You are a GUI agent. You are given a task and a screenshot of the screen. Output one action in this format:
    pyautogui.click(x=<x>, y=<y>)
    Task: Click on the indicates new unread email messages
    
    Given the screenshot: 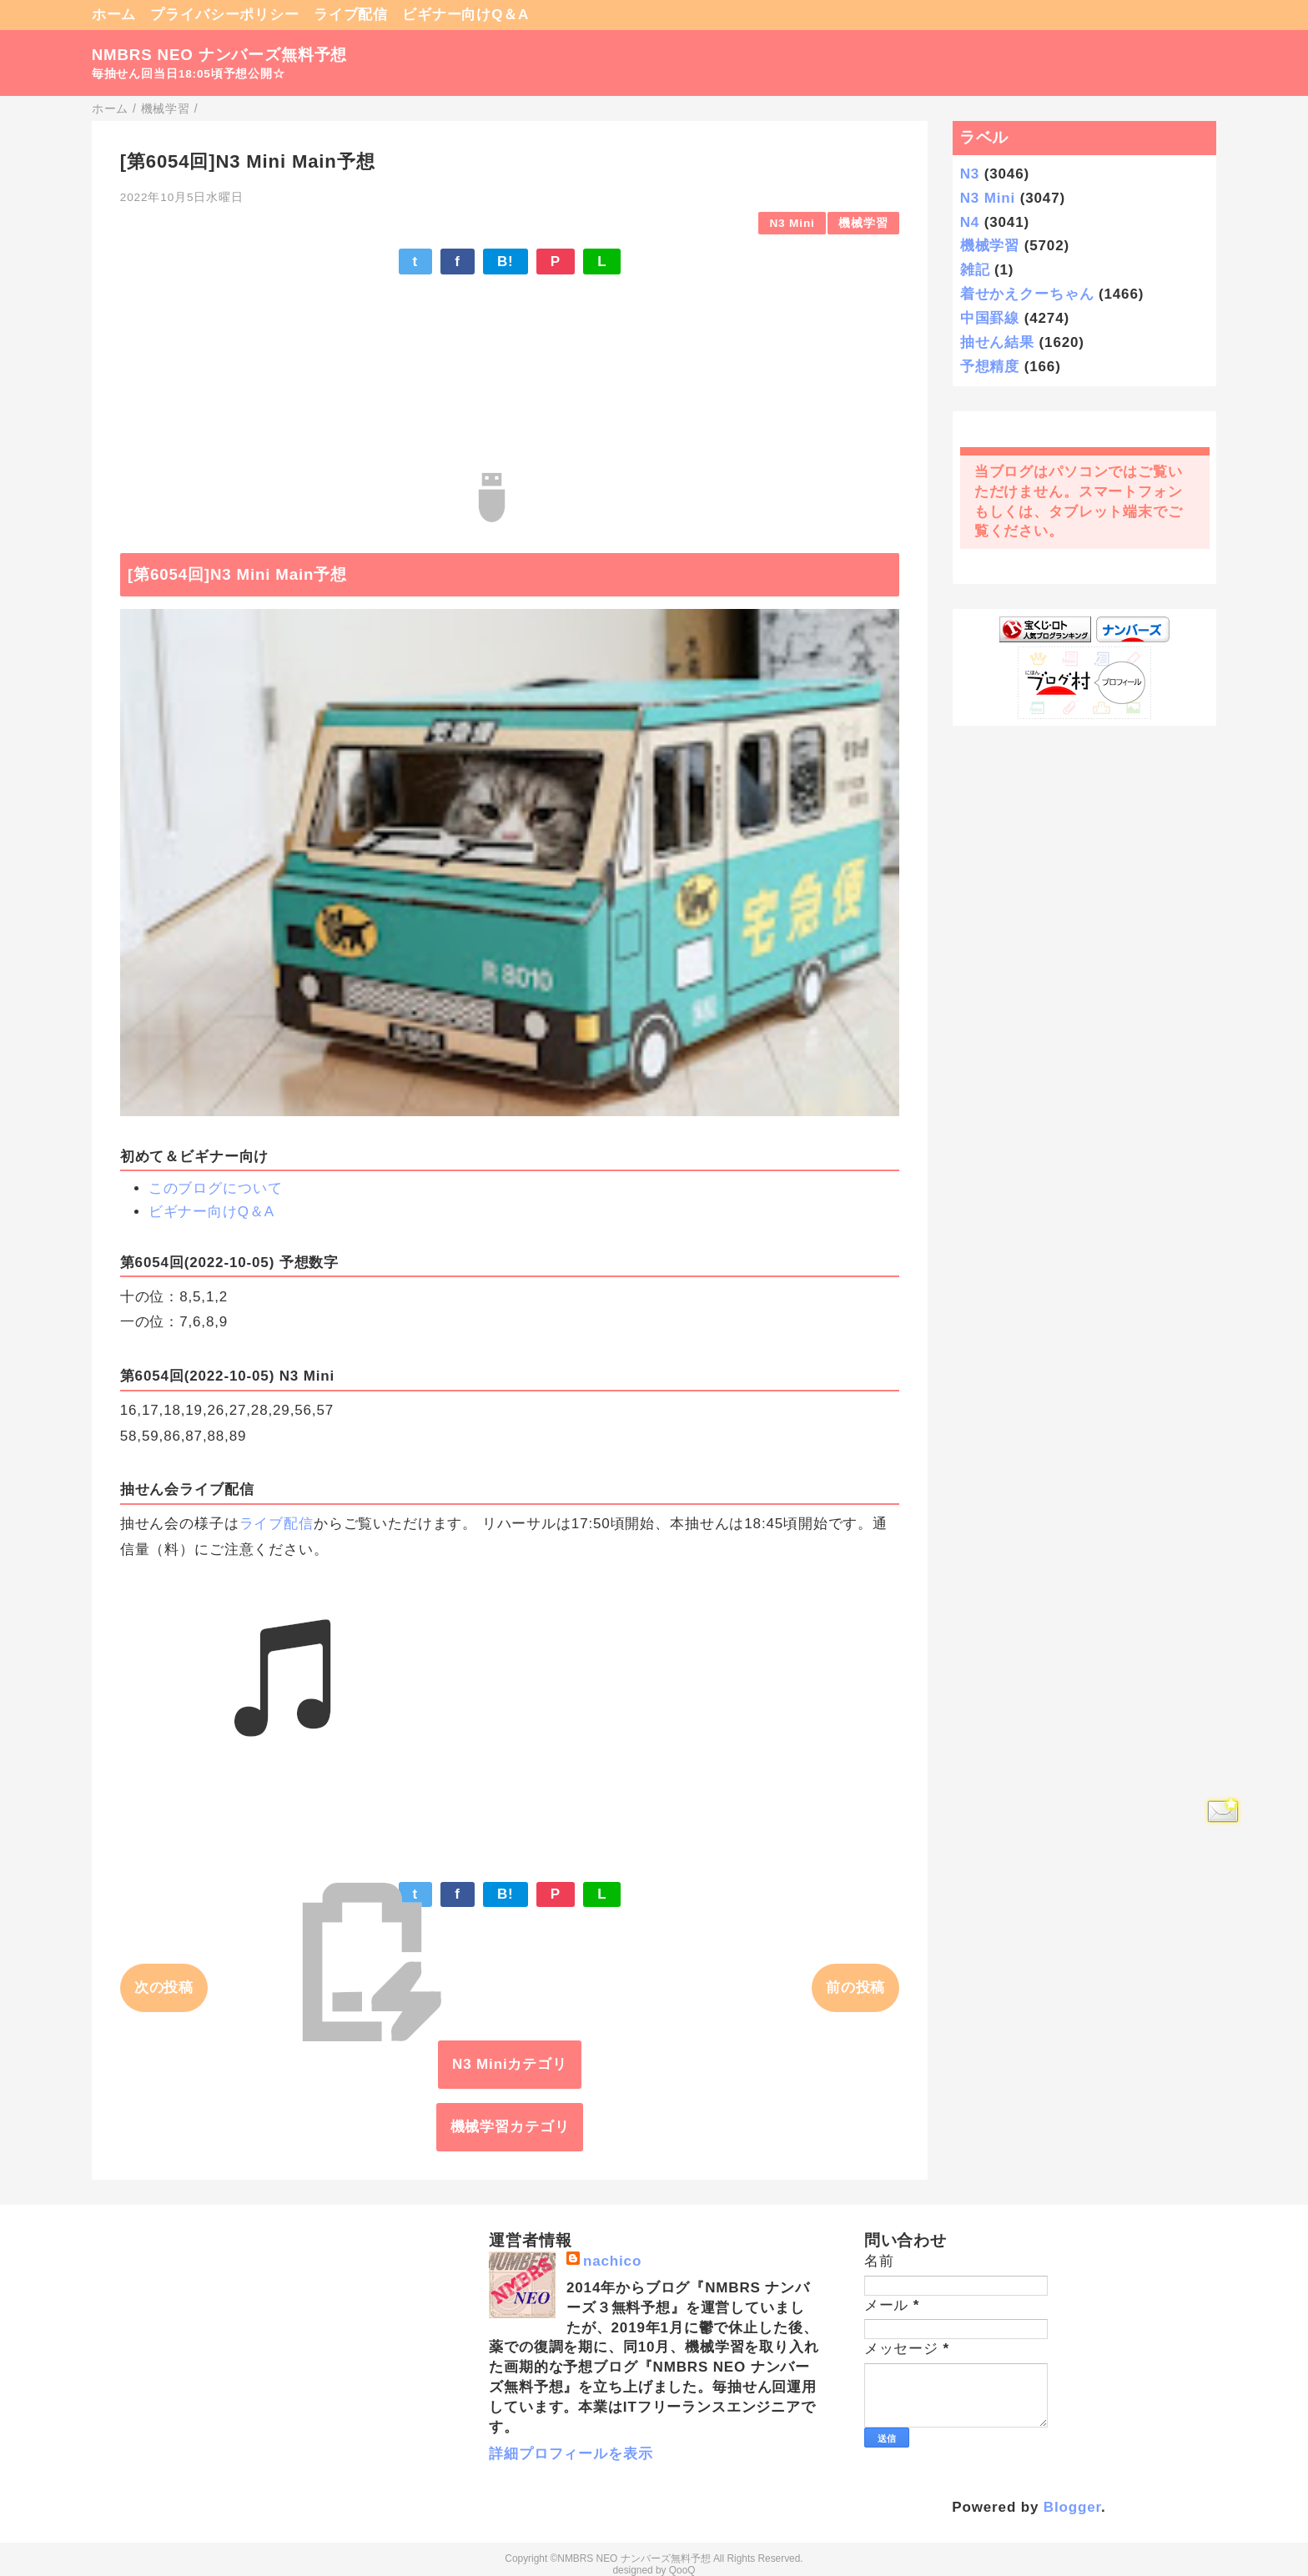 What is the action you would take?
    pyautogui.click(x=1222, y=1811)
    